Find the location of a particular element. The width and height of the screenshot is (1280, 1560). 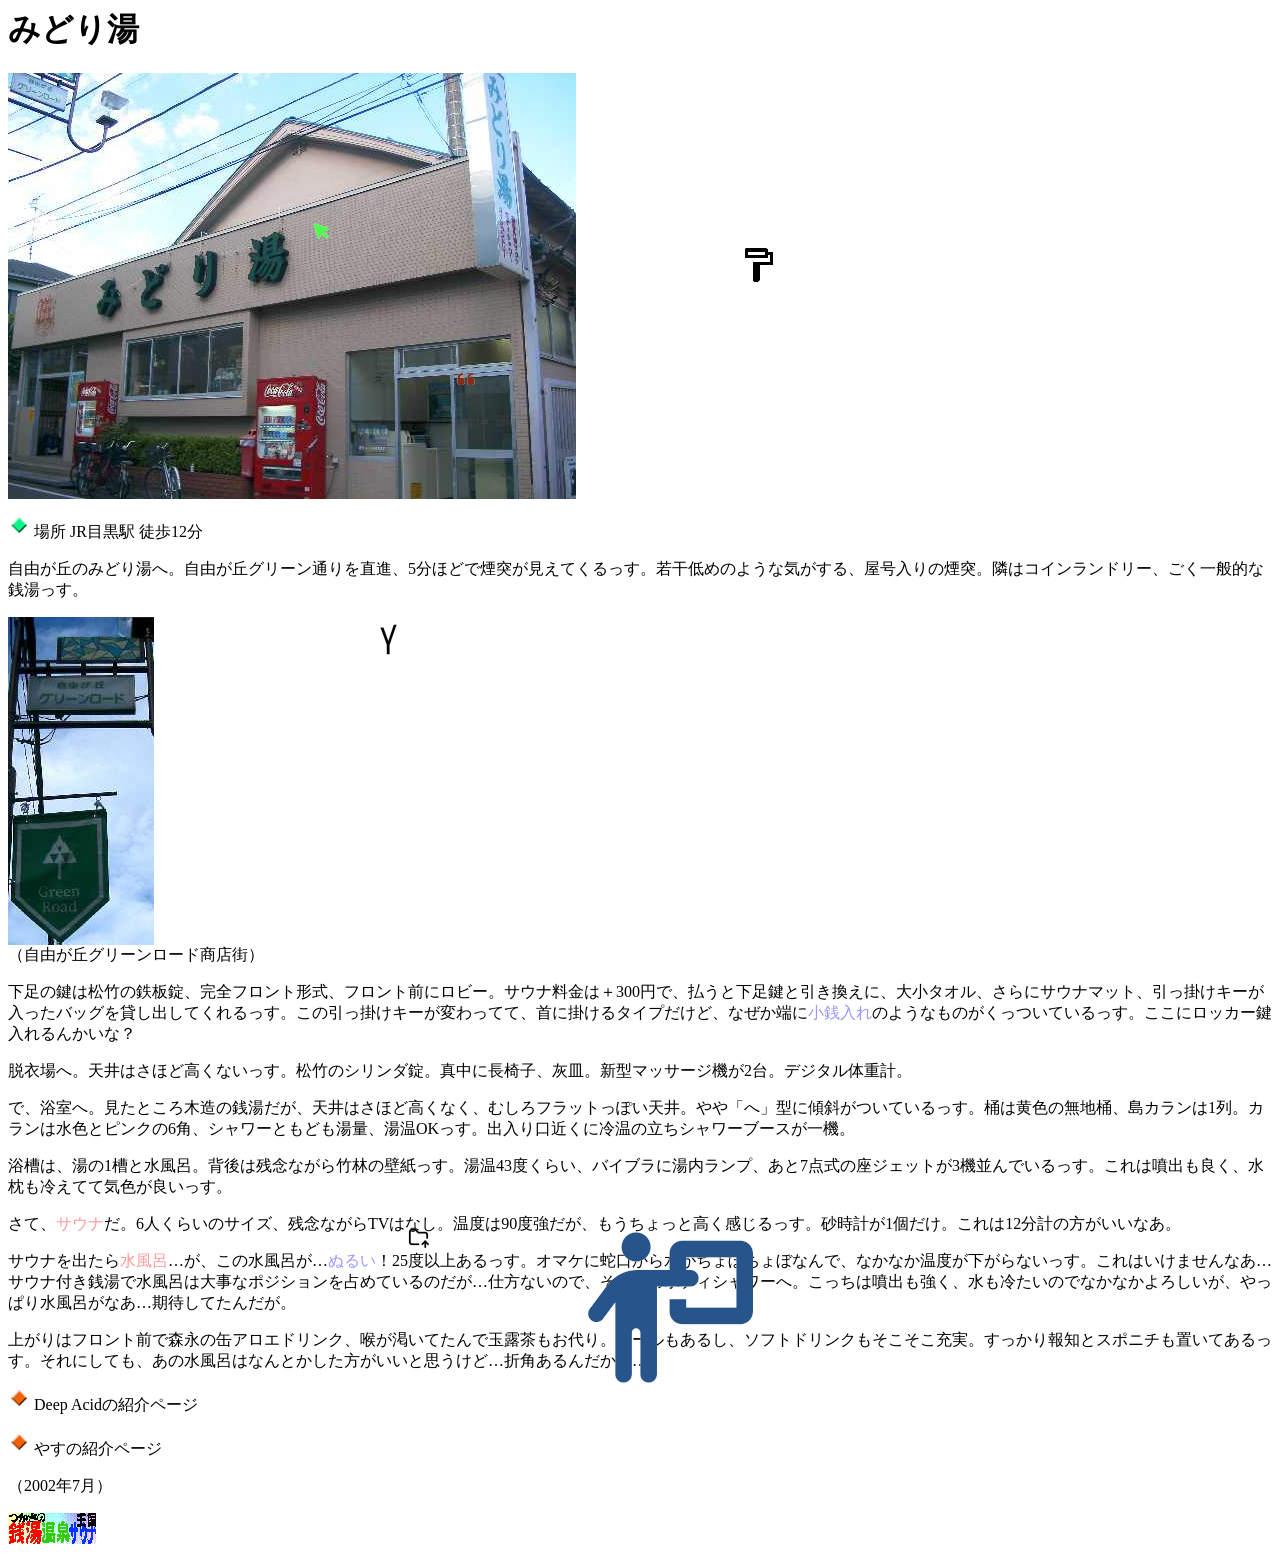

insert a block quote is located at coordinates (466, 379).